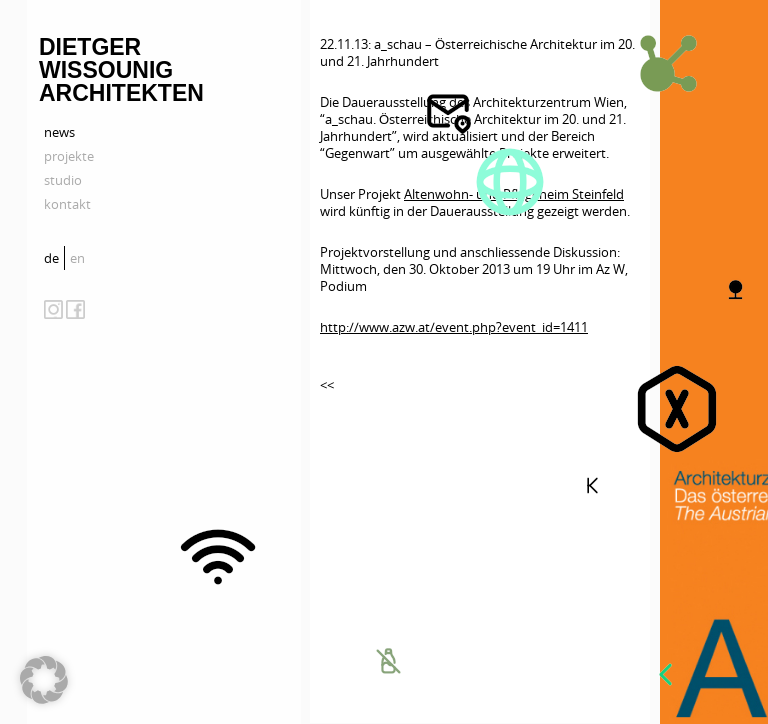 This screenshot has height=724, width=768. What do you see at coordinates (677, 409) in the screenshot?
I see `close or cancel action` at bounding box center [677, 409].